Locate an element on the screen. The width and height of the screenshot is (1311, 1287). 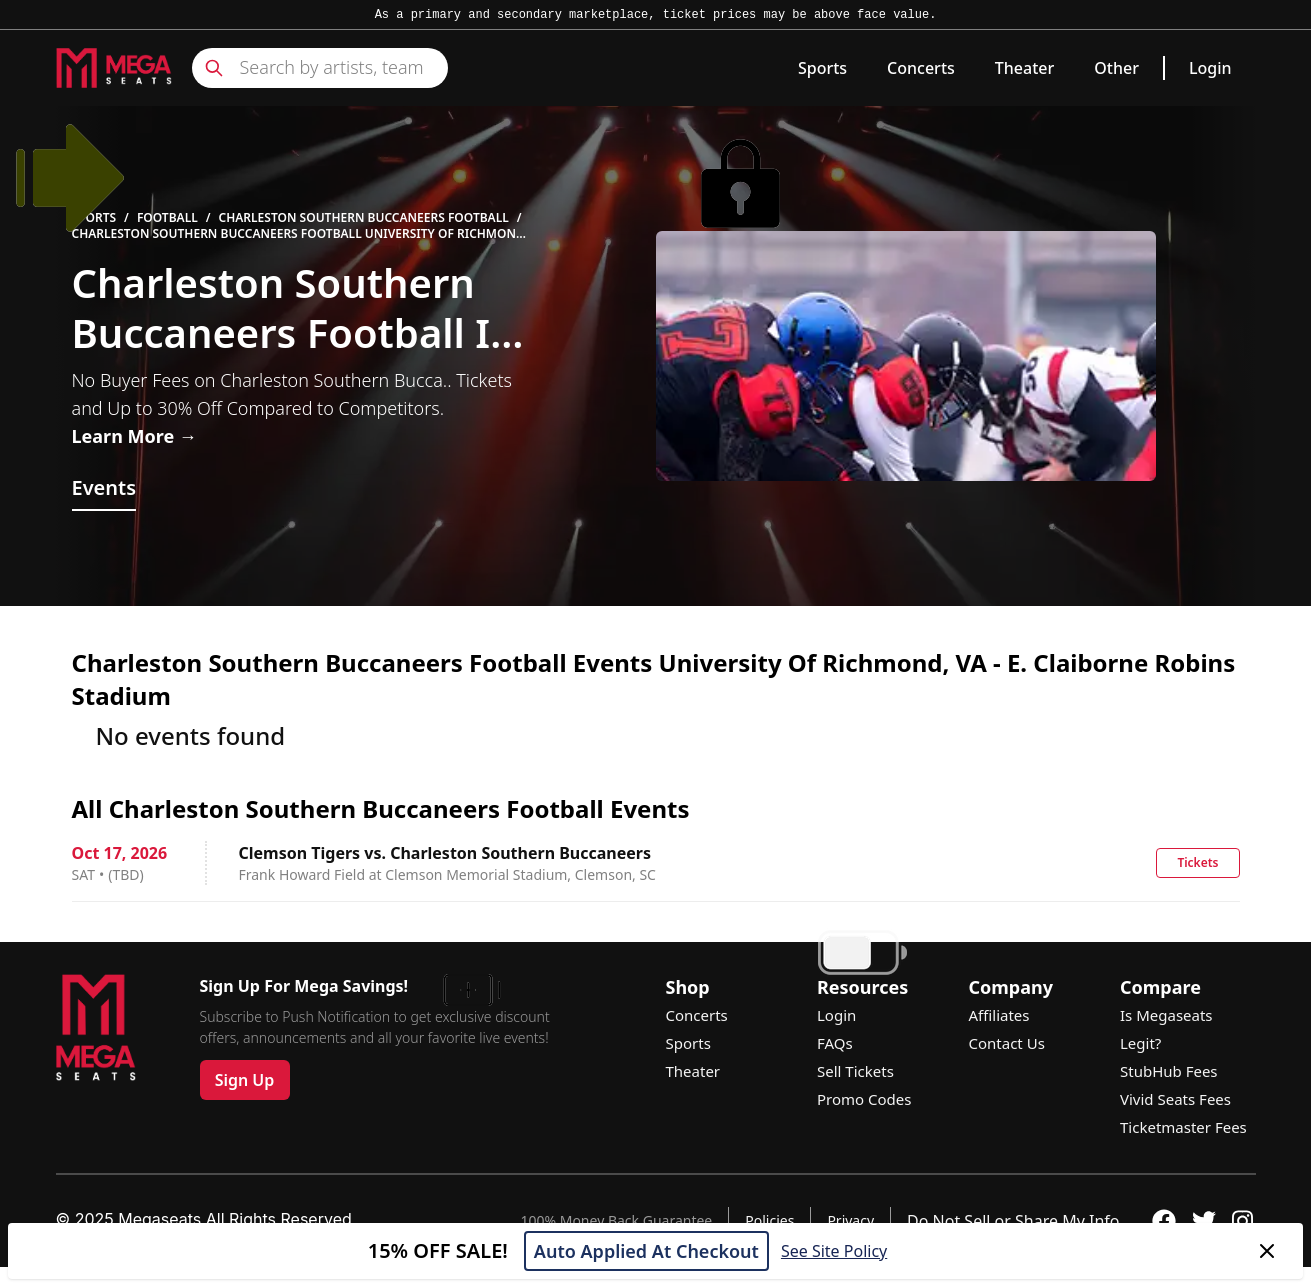
proceed to the next step is located at coordinates (66, 178).